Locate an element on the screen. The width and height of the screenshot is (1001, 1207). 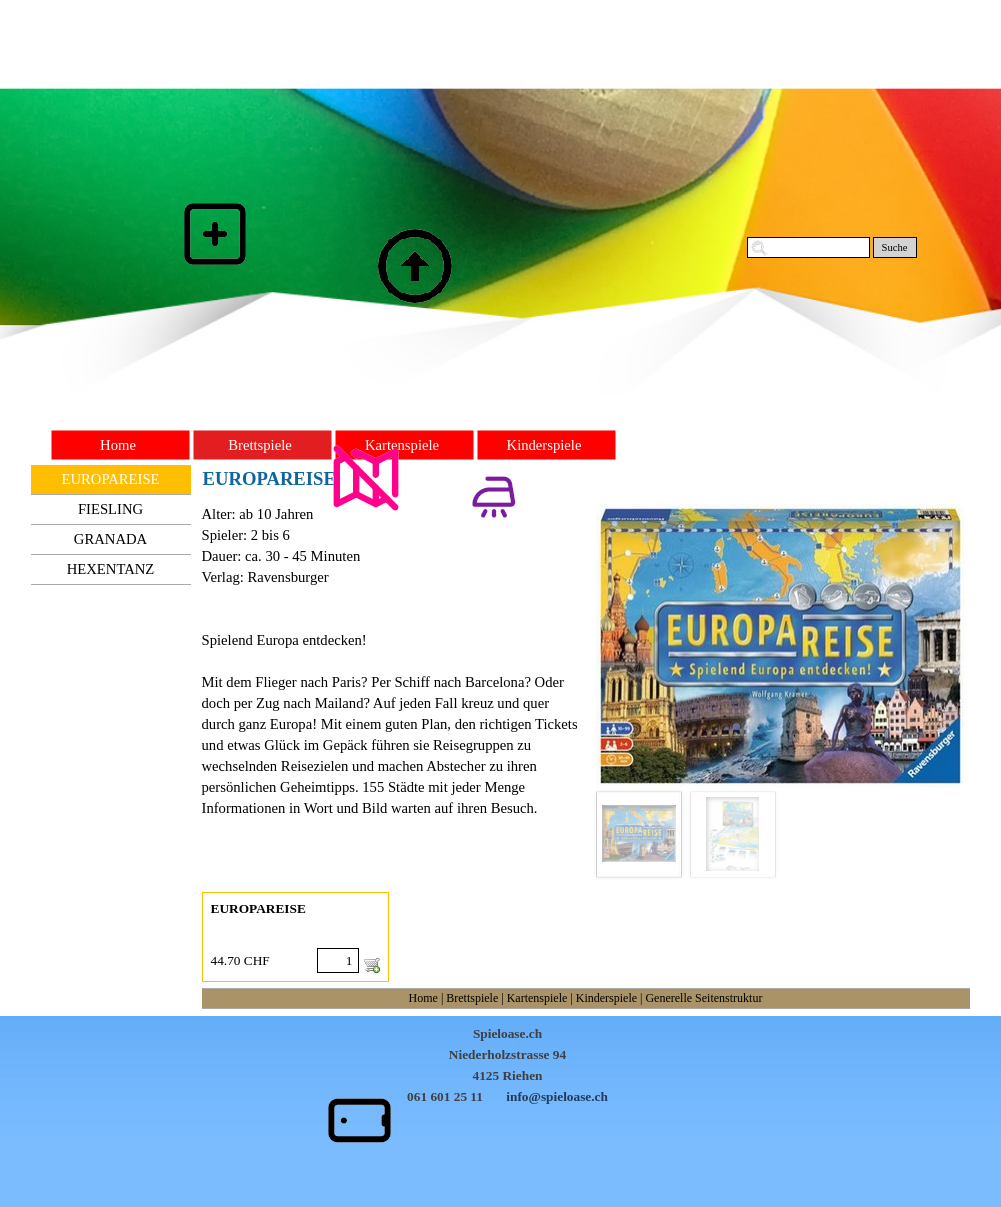
rotate device to landscape mode is located at coordinates (359, 1120).